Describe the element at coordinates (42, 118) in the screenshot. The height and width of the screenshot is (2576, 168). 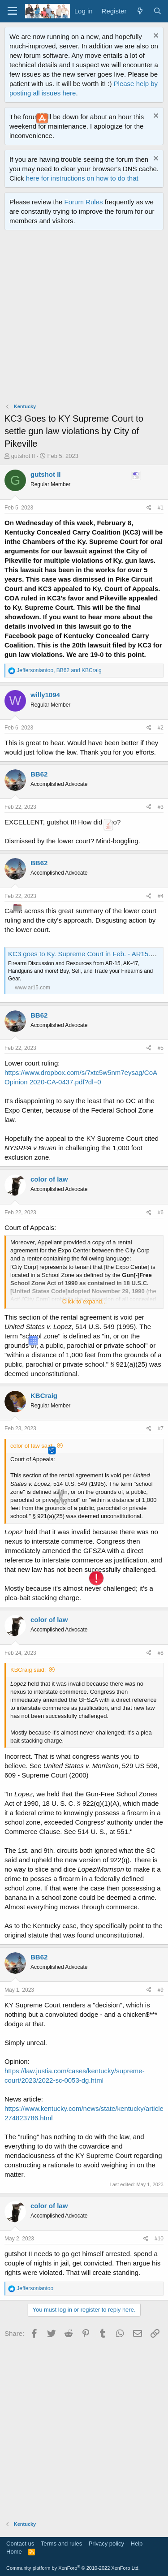
I see `open the software center to browse and install applications` at that location.